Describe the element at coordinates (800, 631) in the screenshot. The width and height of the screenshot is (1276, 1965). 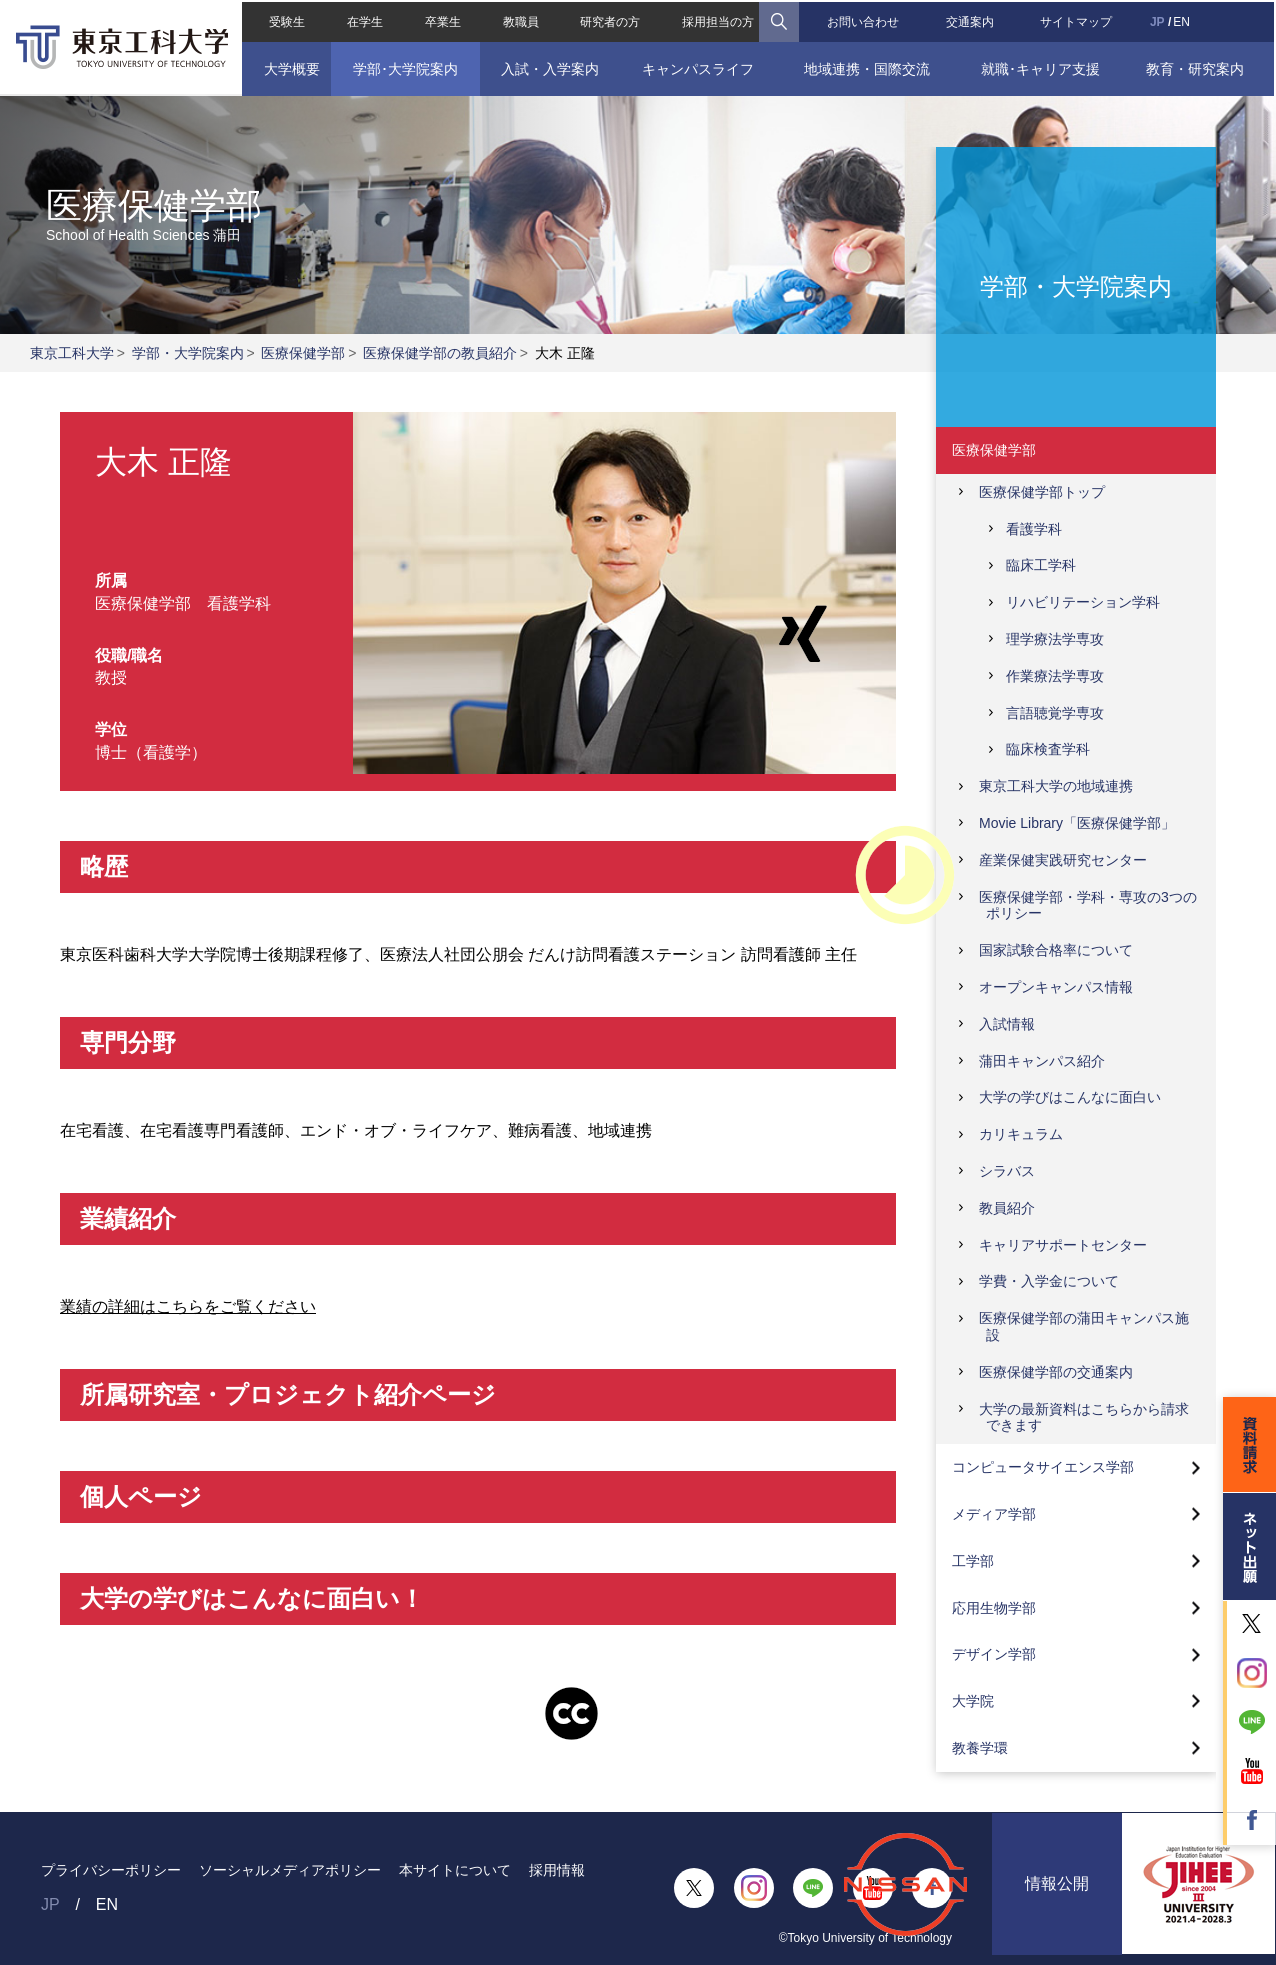
I see `open Xing profile or app` at that location.